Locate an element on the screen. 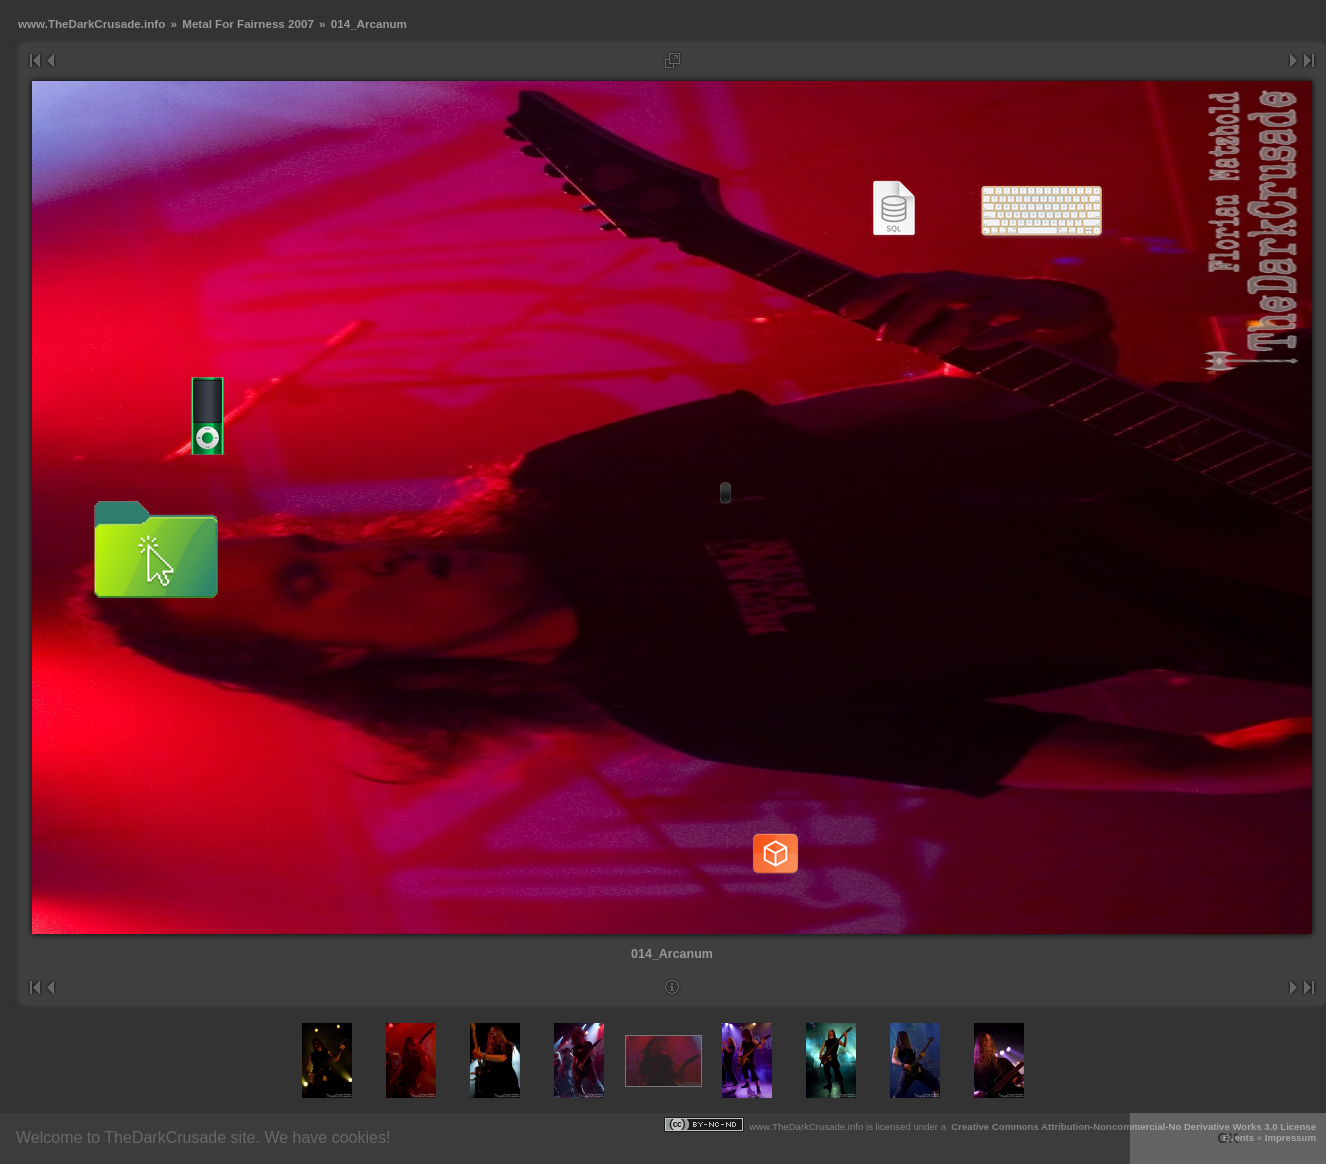  folder containing cursor or pointer assets is located at coordinates (156, 553).